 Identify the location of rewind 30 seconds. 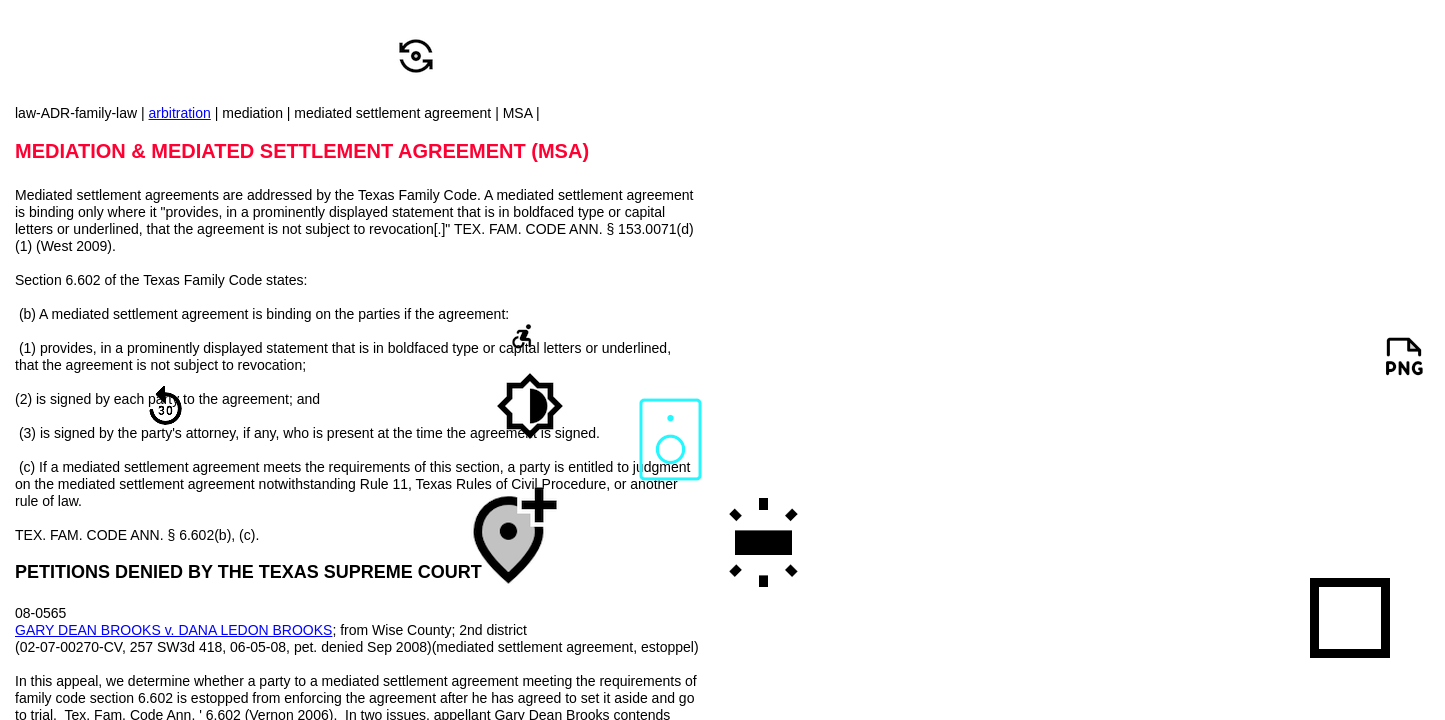
(165, 406).